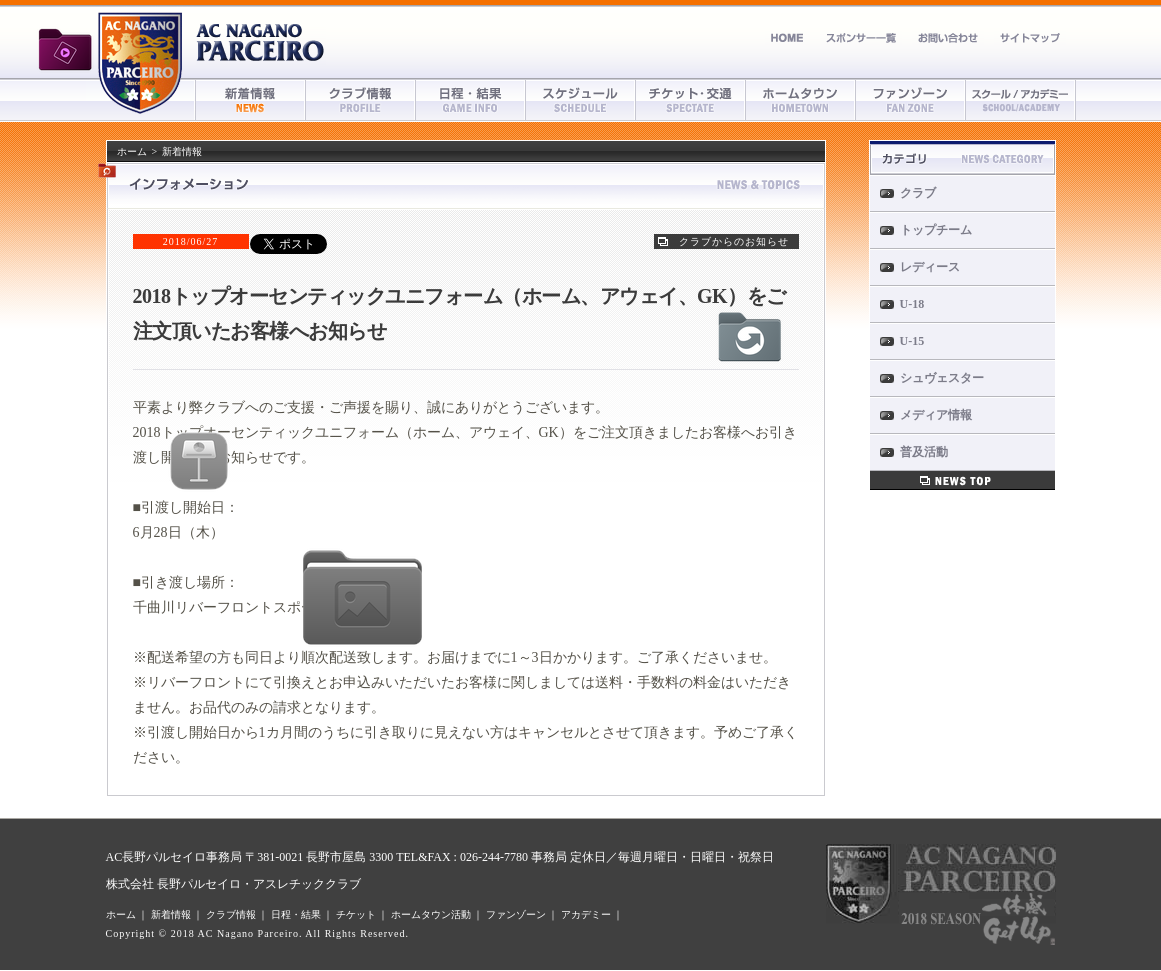 This screenshot has width=1161, height=971. I want to click on open Keynote to create or edit presentations, so click(199, 461).